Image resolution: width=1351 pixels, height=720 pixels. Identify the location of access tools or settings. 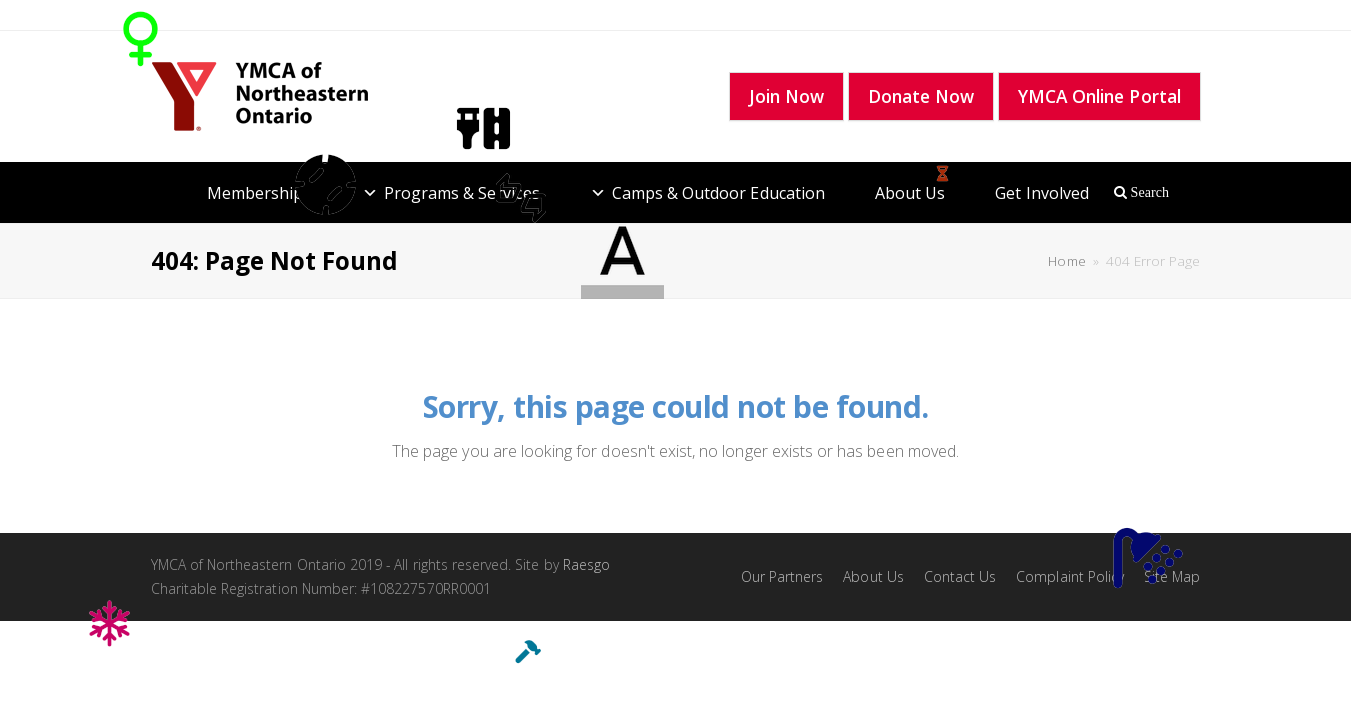
(528, 652).